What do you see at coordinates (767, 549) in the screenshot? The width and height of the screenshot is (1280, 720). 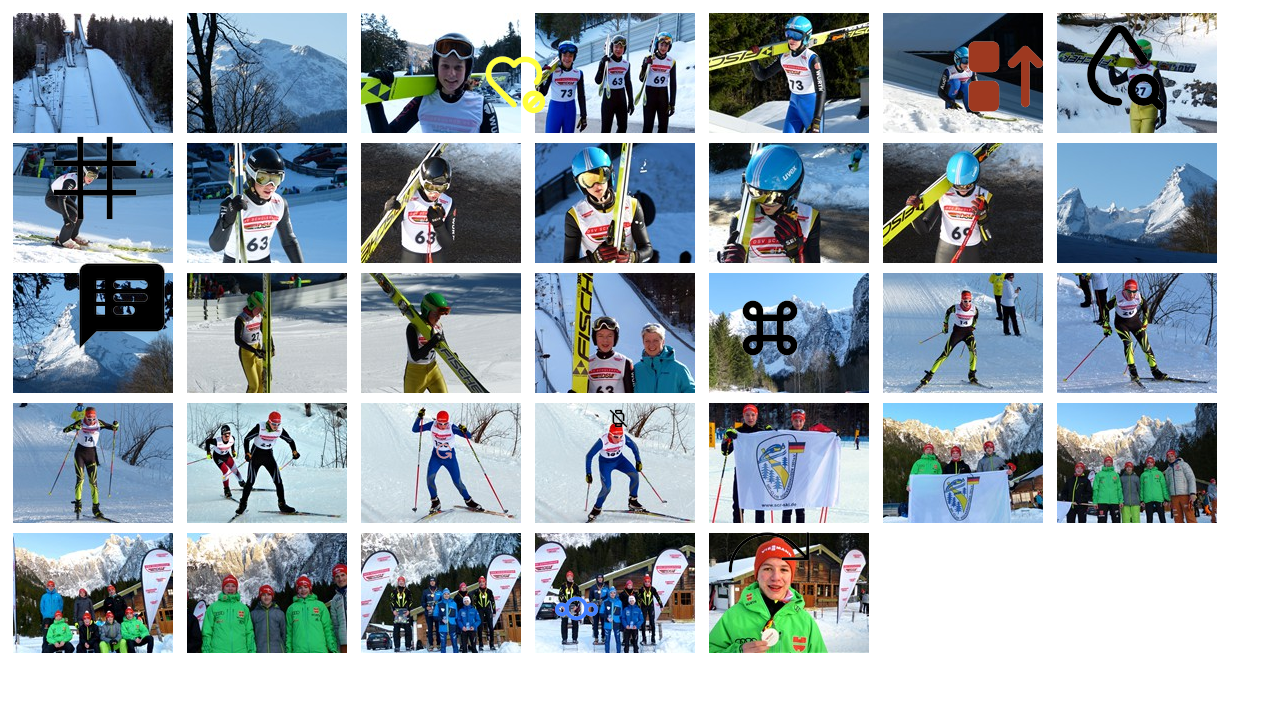 I see `redo last action` at bounding box center [767, 549].